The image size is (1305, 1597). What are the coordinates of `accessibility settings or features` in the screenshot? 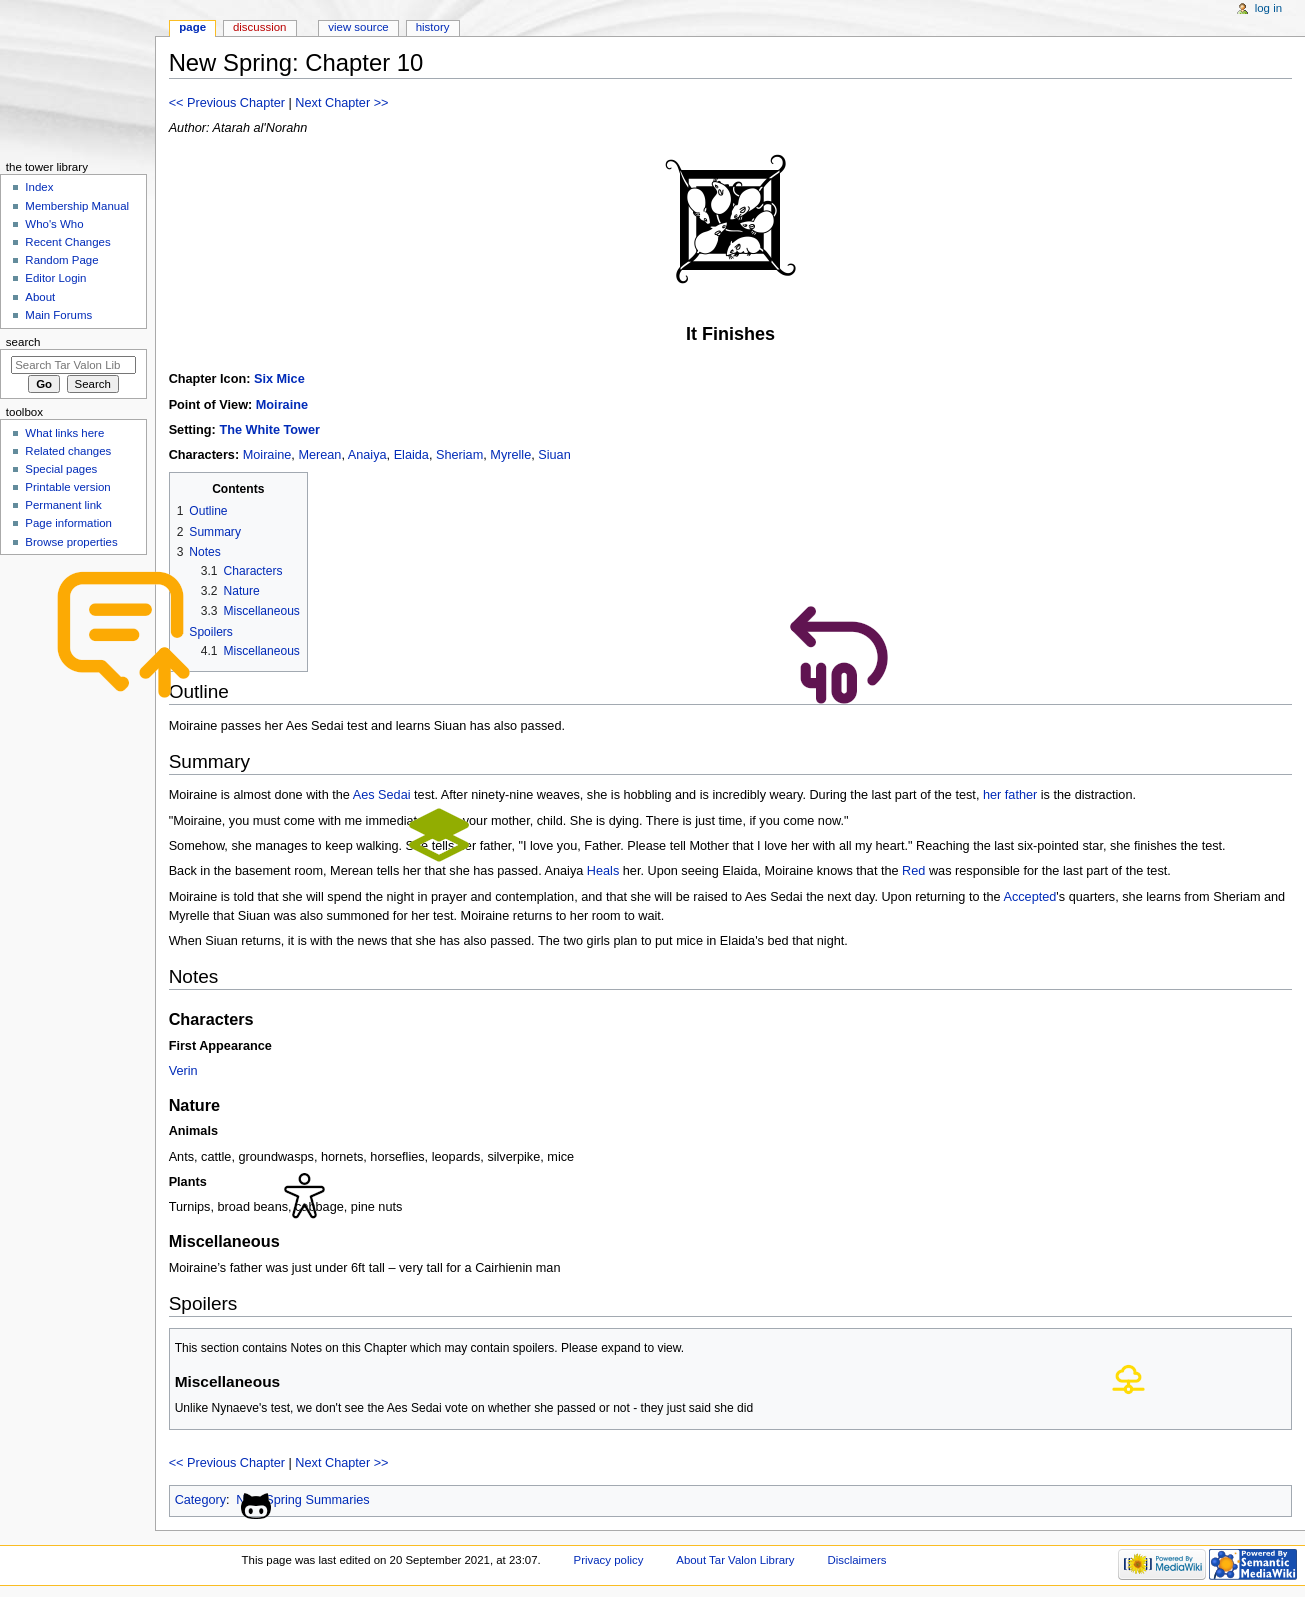 It's located at (304, 1196).